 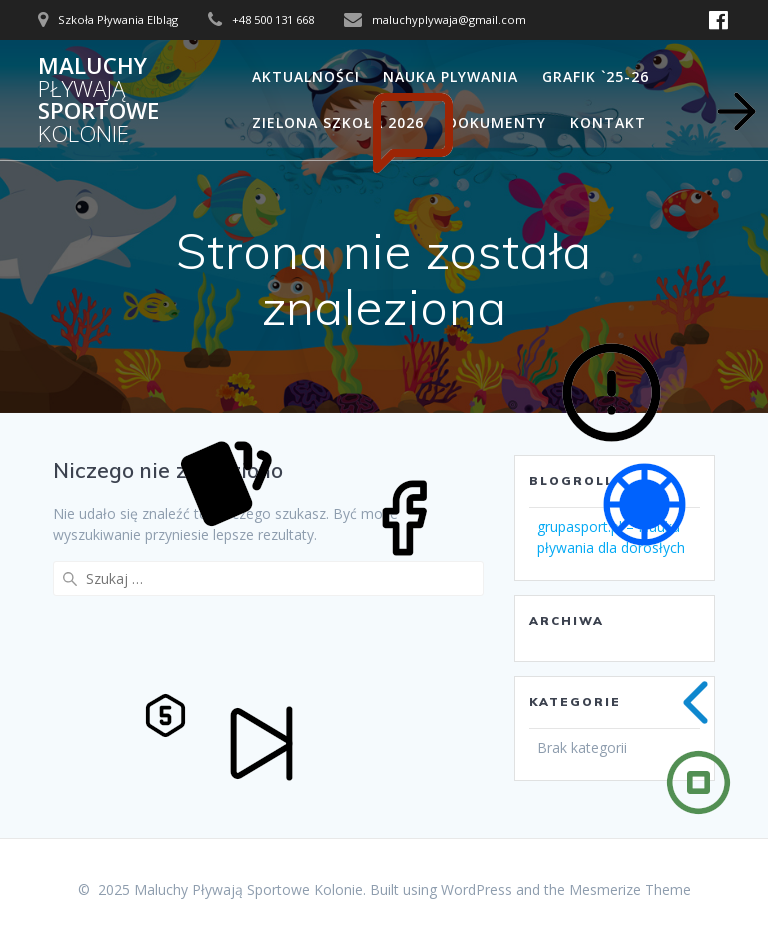 What do you see at coordinates (261, 743) in the screenshot?
I see `skip to the next track` at bounding box center [261, 743].